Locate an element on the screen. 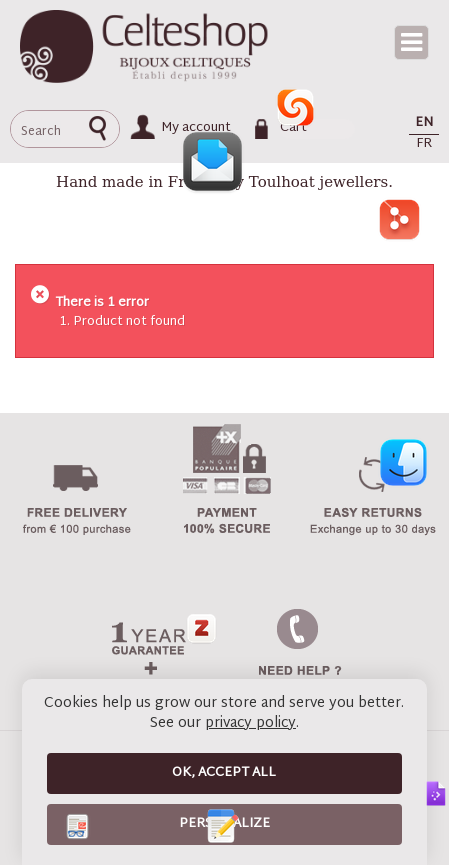 The width and height of the screenshot is (449, 865). open the mail app is located at coordinates (212, 161).